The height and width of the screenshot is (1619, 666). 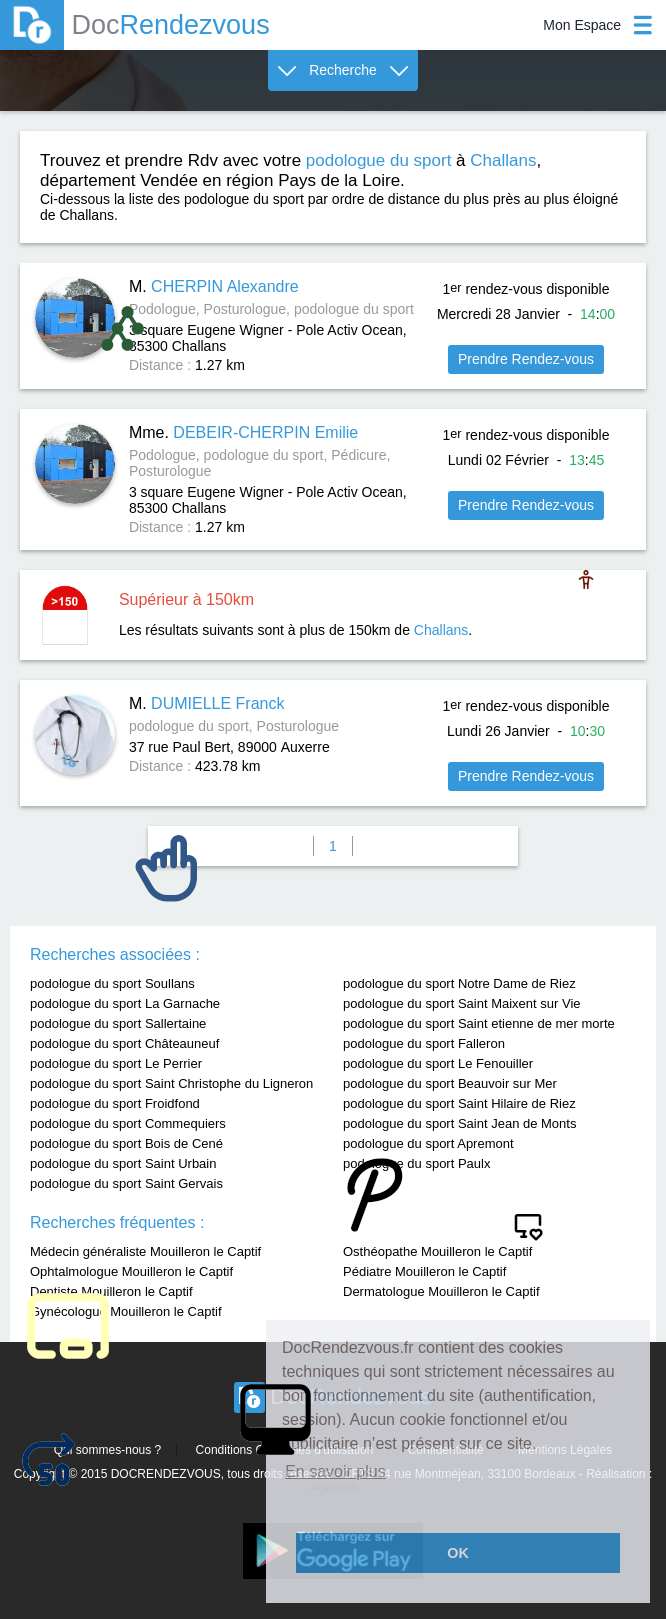 What do you see at coordinates (586, 580) in the screenshot?
I see `view male user profile` at bounding box center [586, 580].